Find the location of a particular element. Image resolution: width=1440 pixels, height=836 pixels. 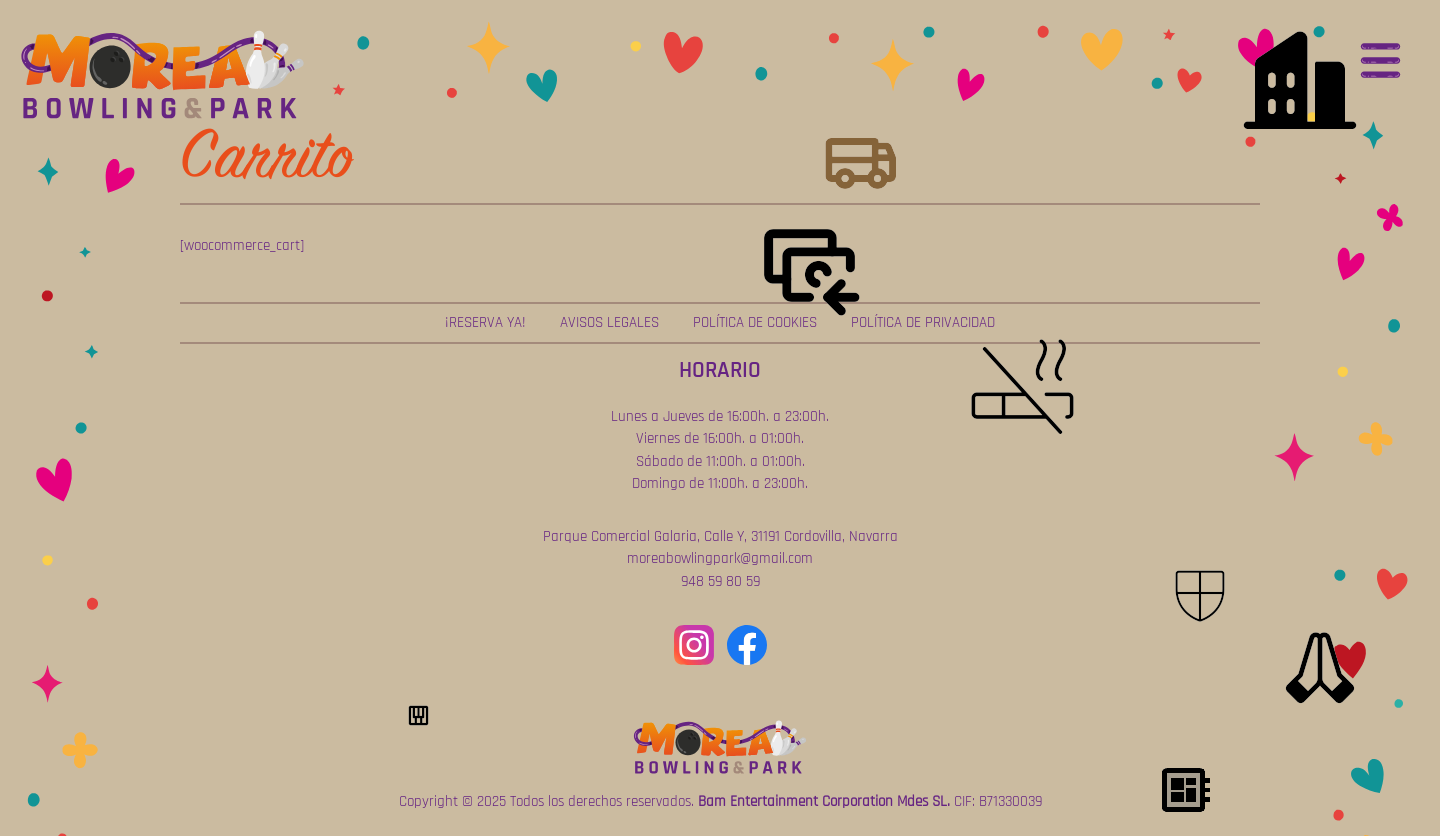

request a refund or money back is located at coordinates (809, 265).